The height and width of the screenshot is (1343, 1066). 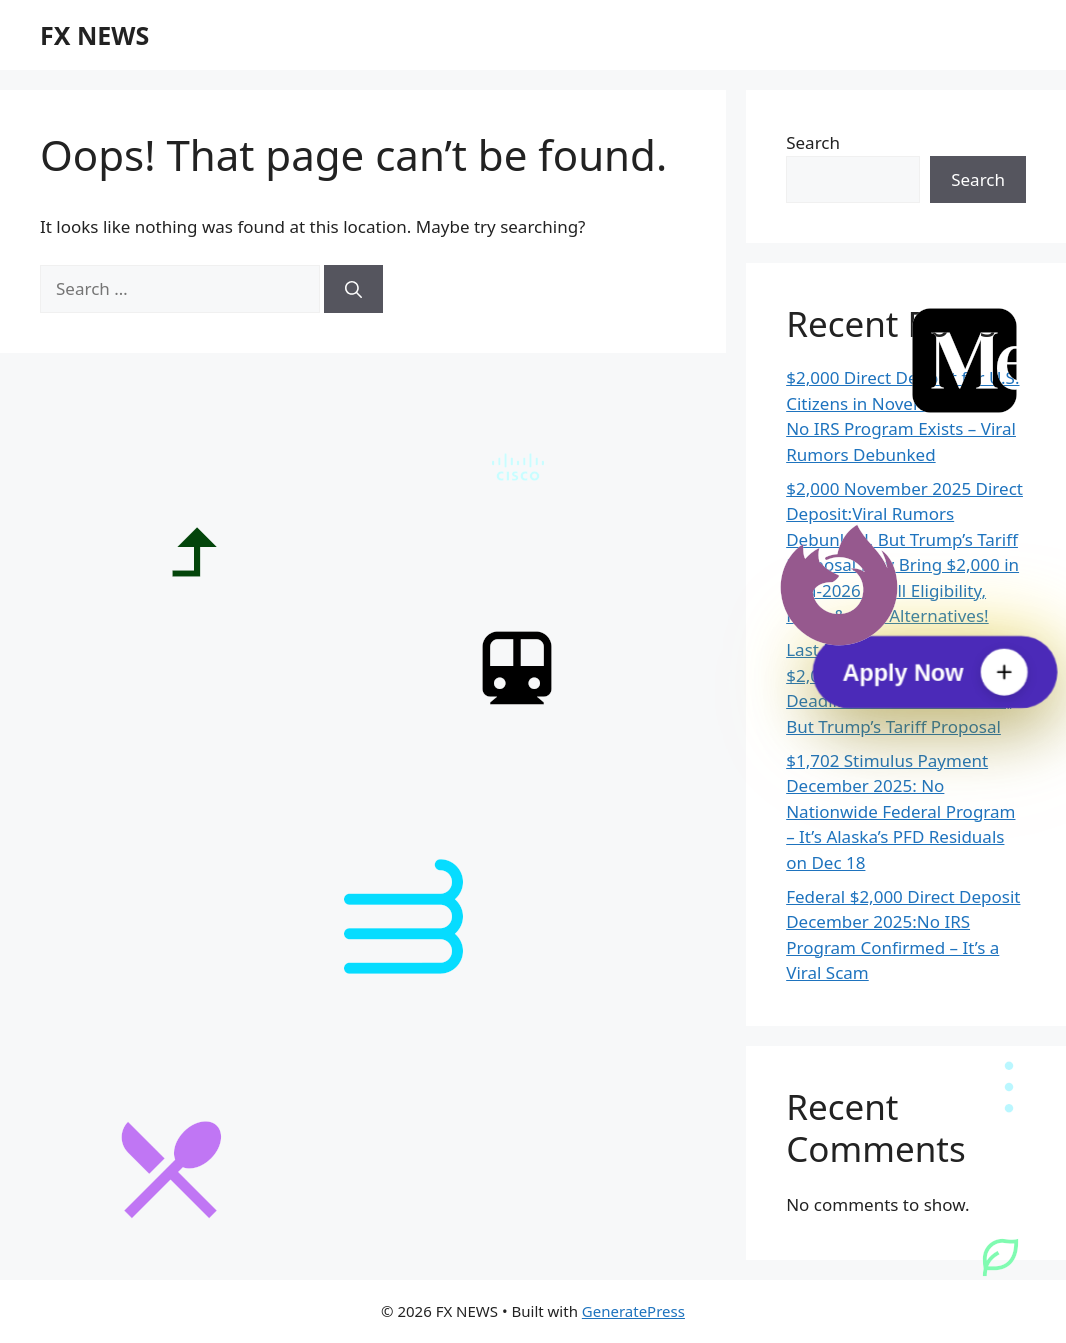 What do you see at coordinates (1009, 1087) in the screenshot?
I see `open more options menu` at bounding box center [1009, 1087].